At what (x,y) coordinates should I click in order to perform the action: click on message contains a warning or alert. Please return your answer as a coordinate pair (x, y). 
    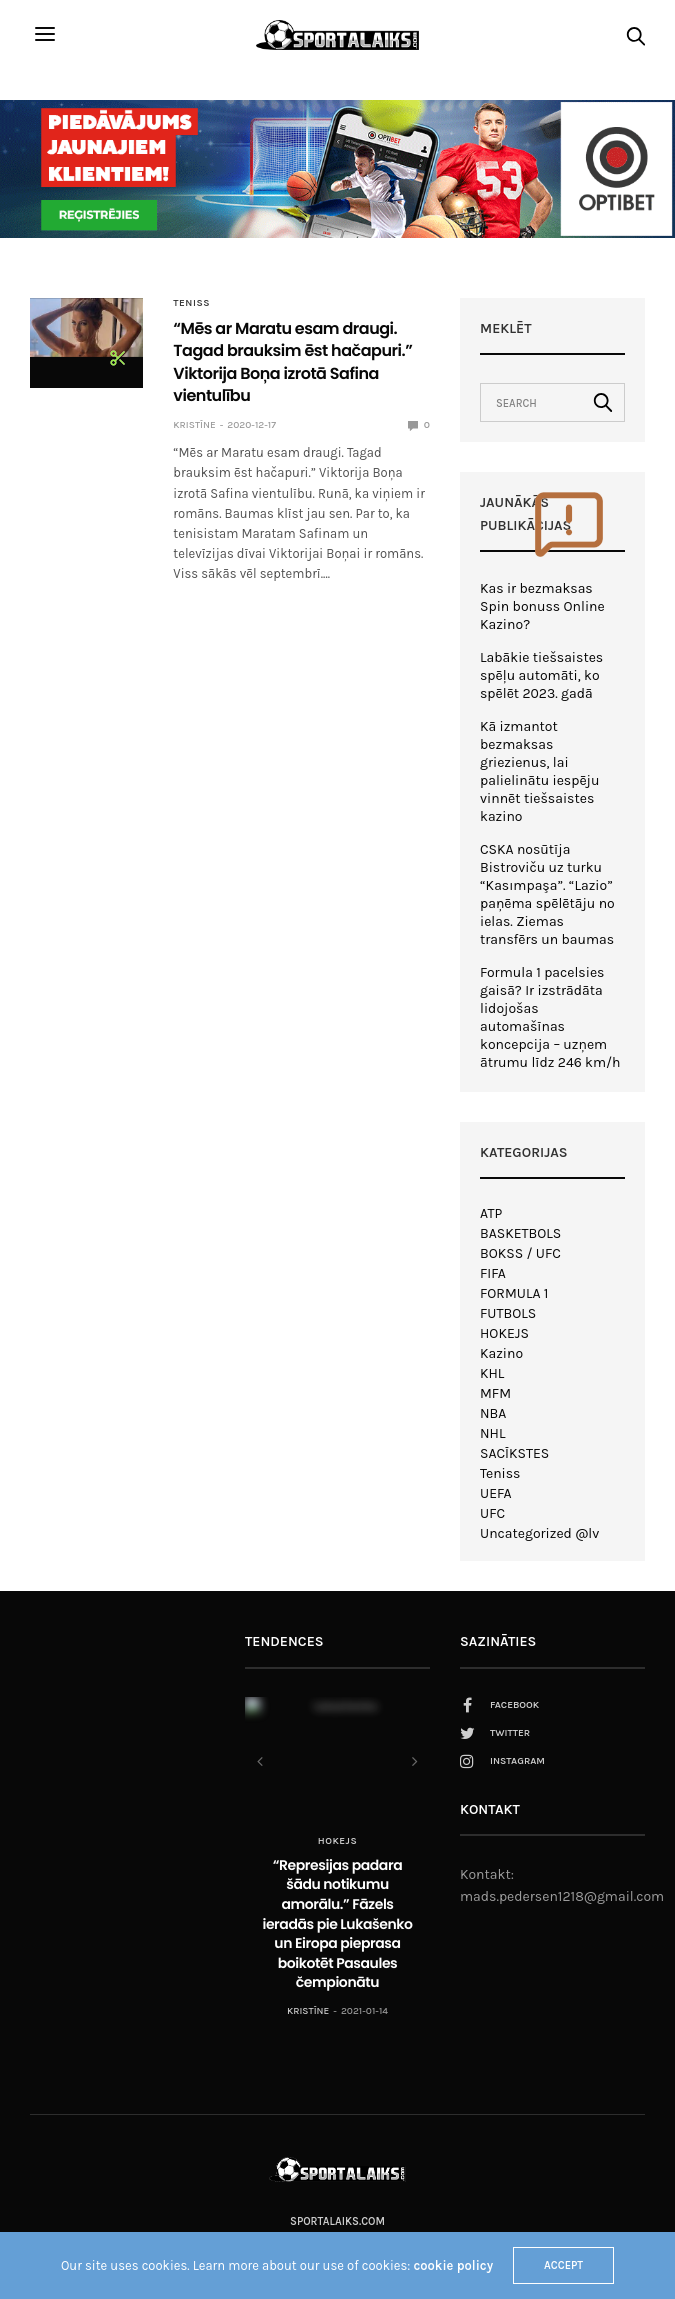
    Looking at the image, I should click on (569, 523).